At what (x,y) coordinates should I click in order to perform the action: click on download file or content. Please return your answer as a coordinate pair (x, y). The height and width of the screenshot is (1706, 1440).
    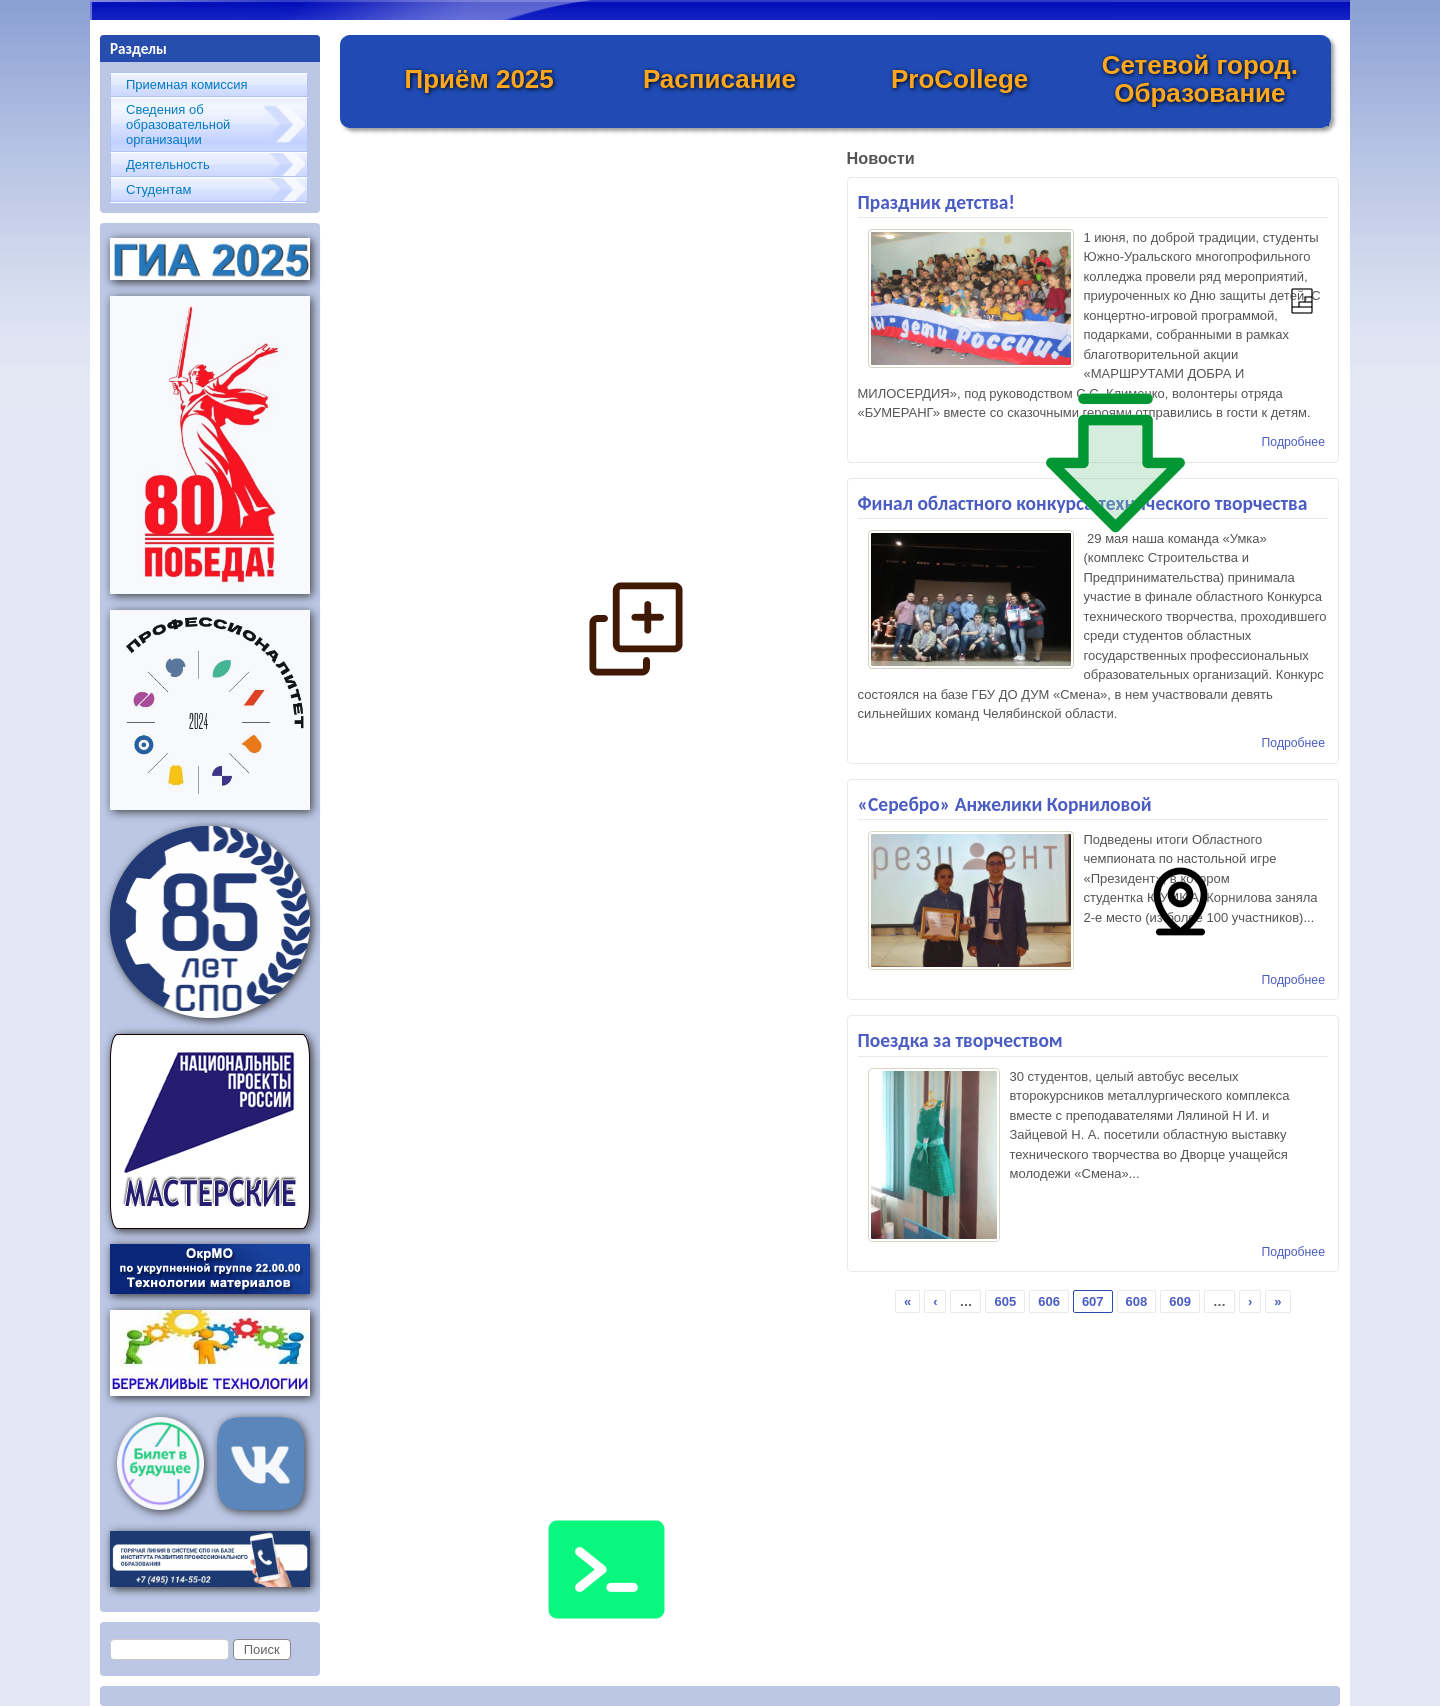
    Looking at the image, I should click on (1115, 457).